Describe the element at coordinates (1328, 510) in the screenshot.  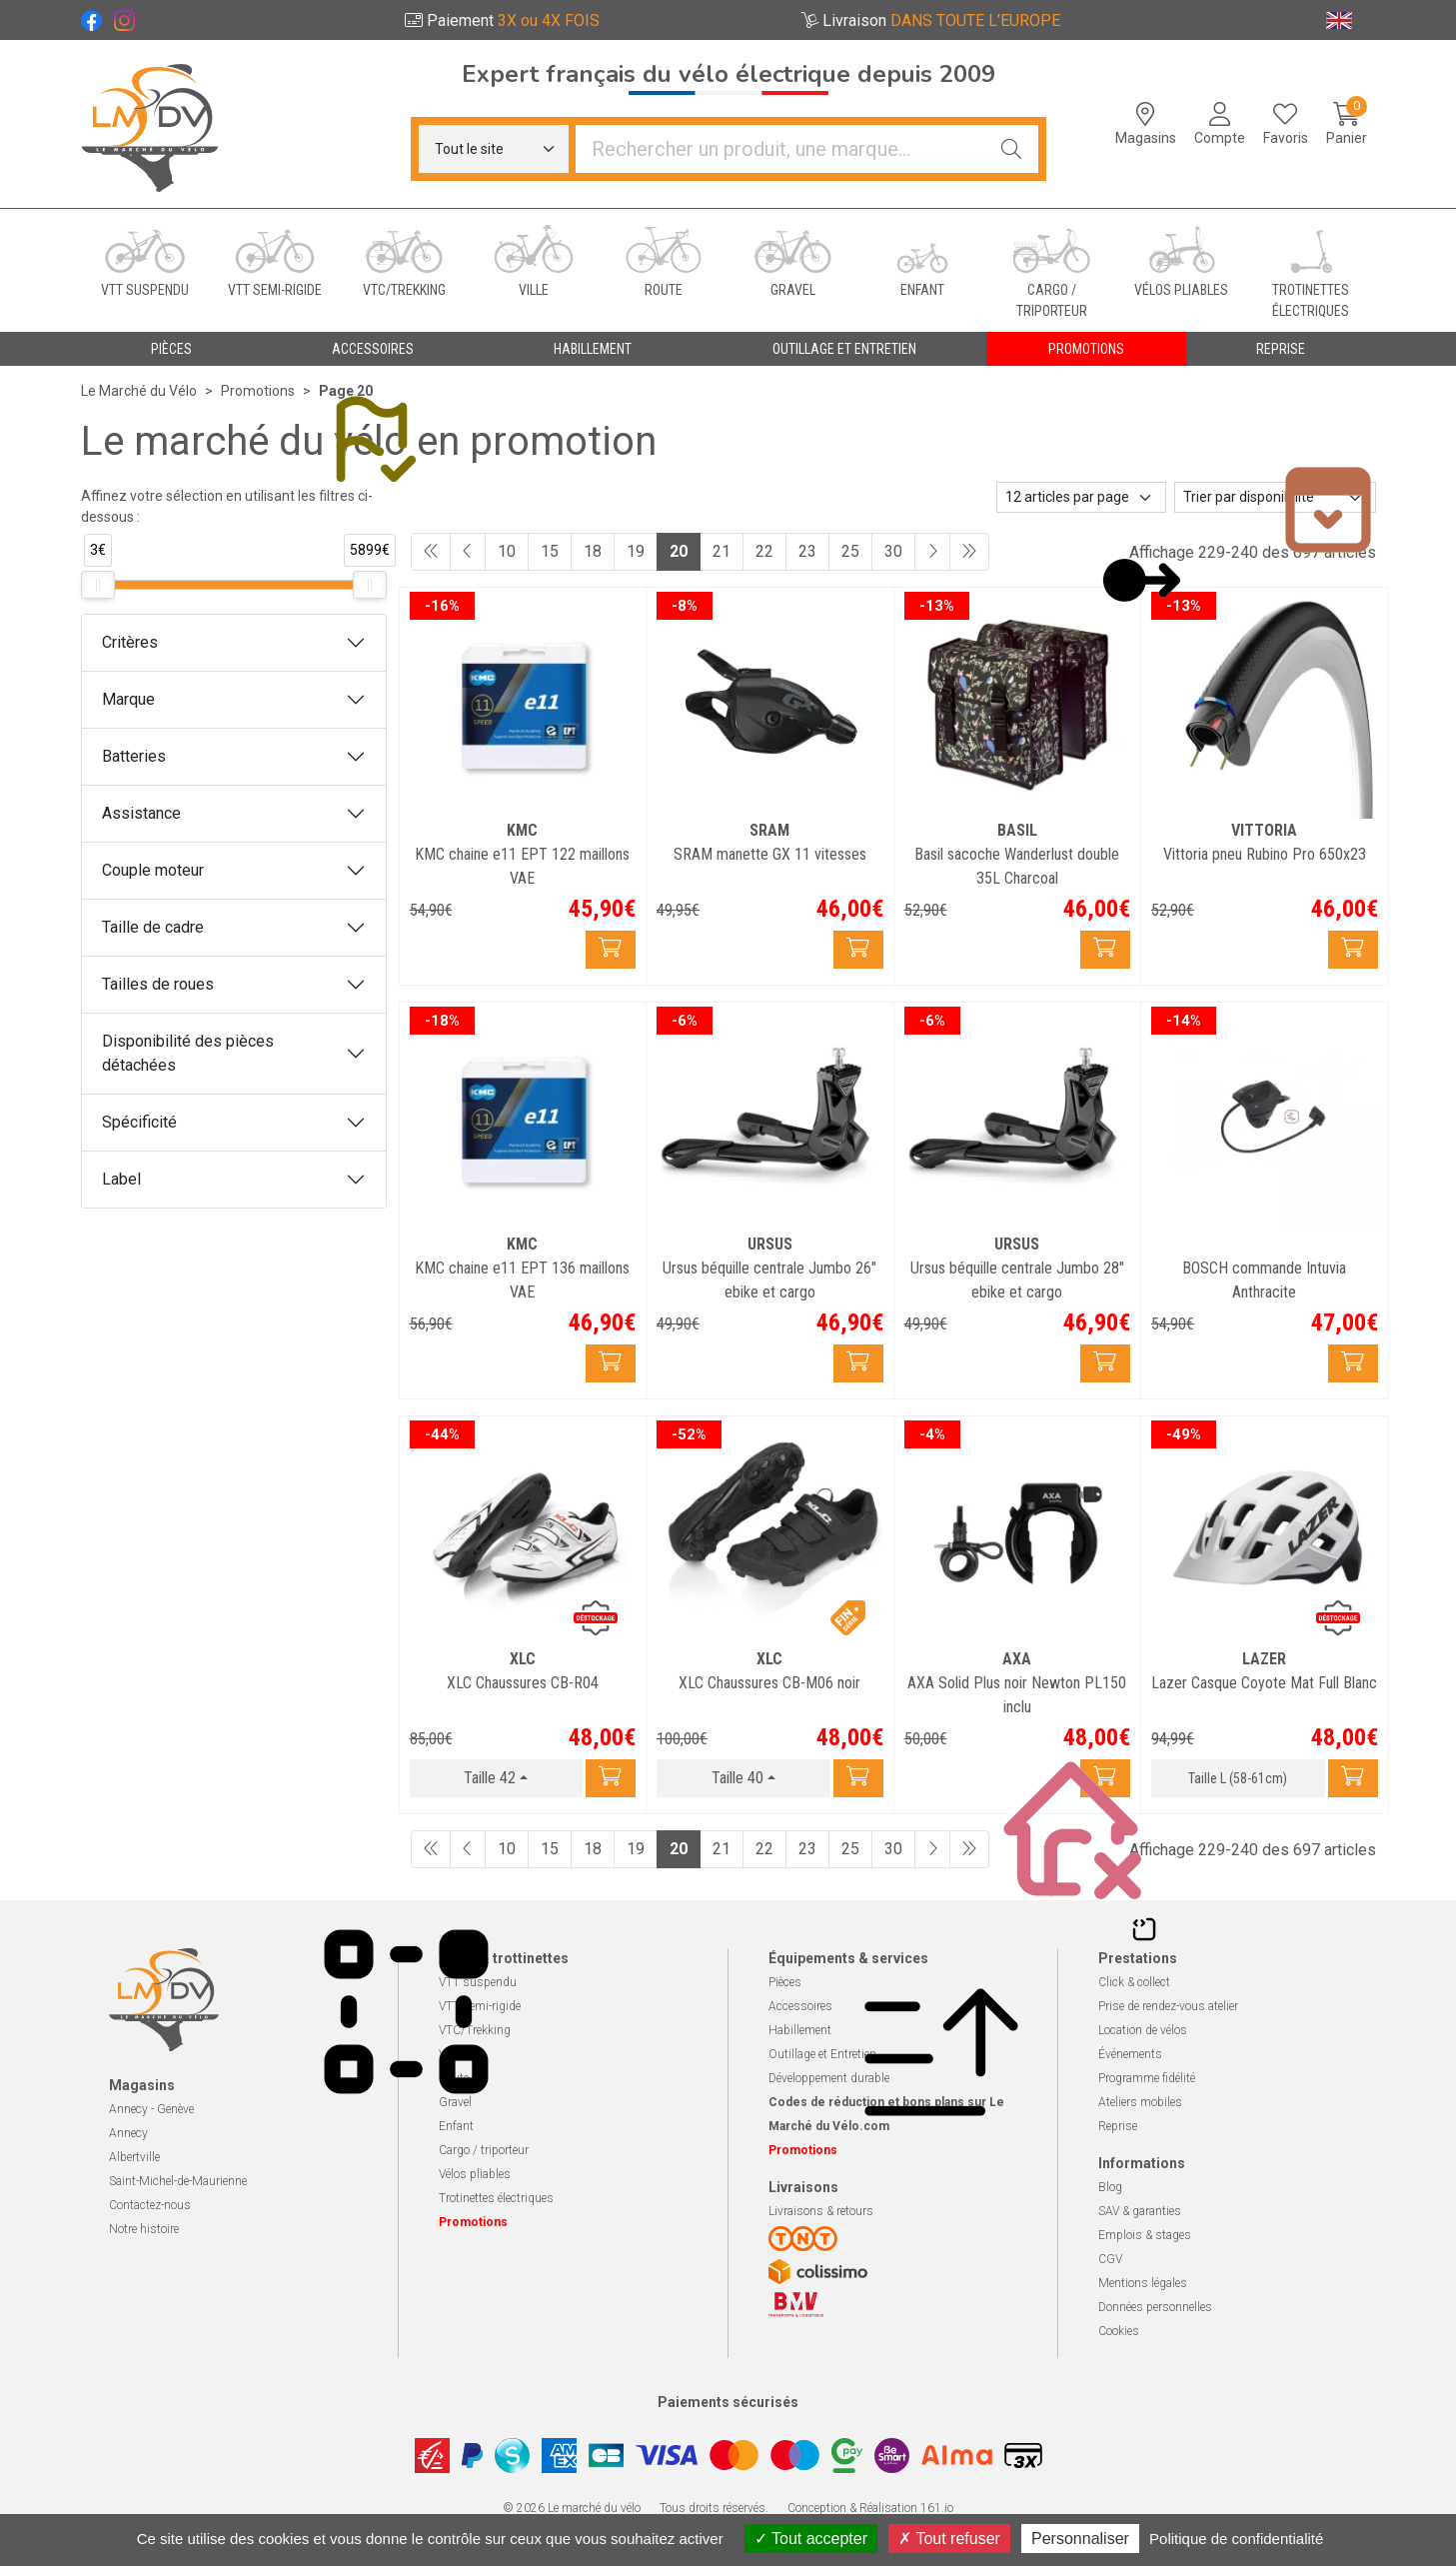
I see `expand the navigation bar` at that location.